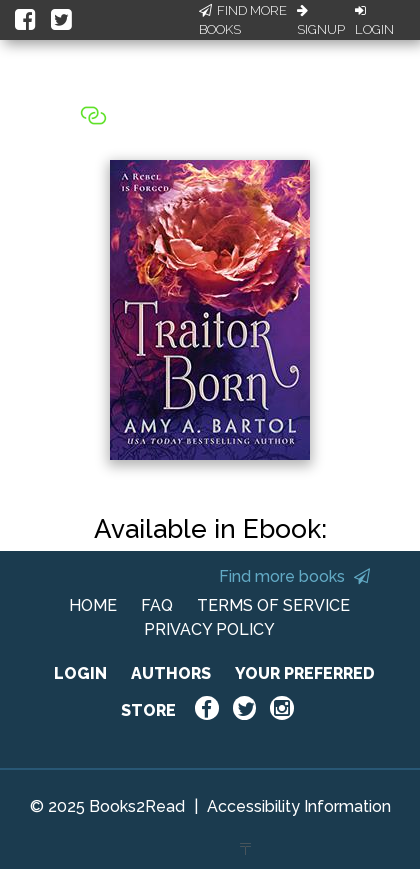  Describe the element at coordinates (93, 115) in the screenshot. I see `insert or create a hyperlink` at that location.